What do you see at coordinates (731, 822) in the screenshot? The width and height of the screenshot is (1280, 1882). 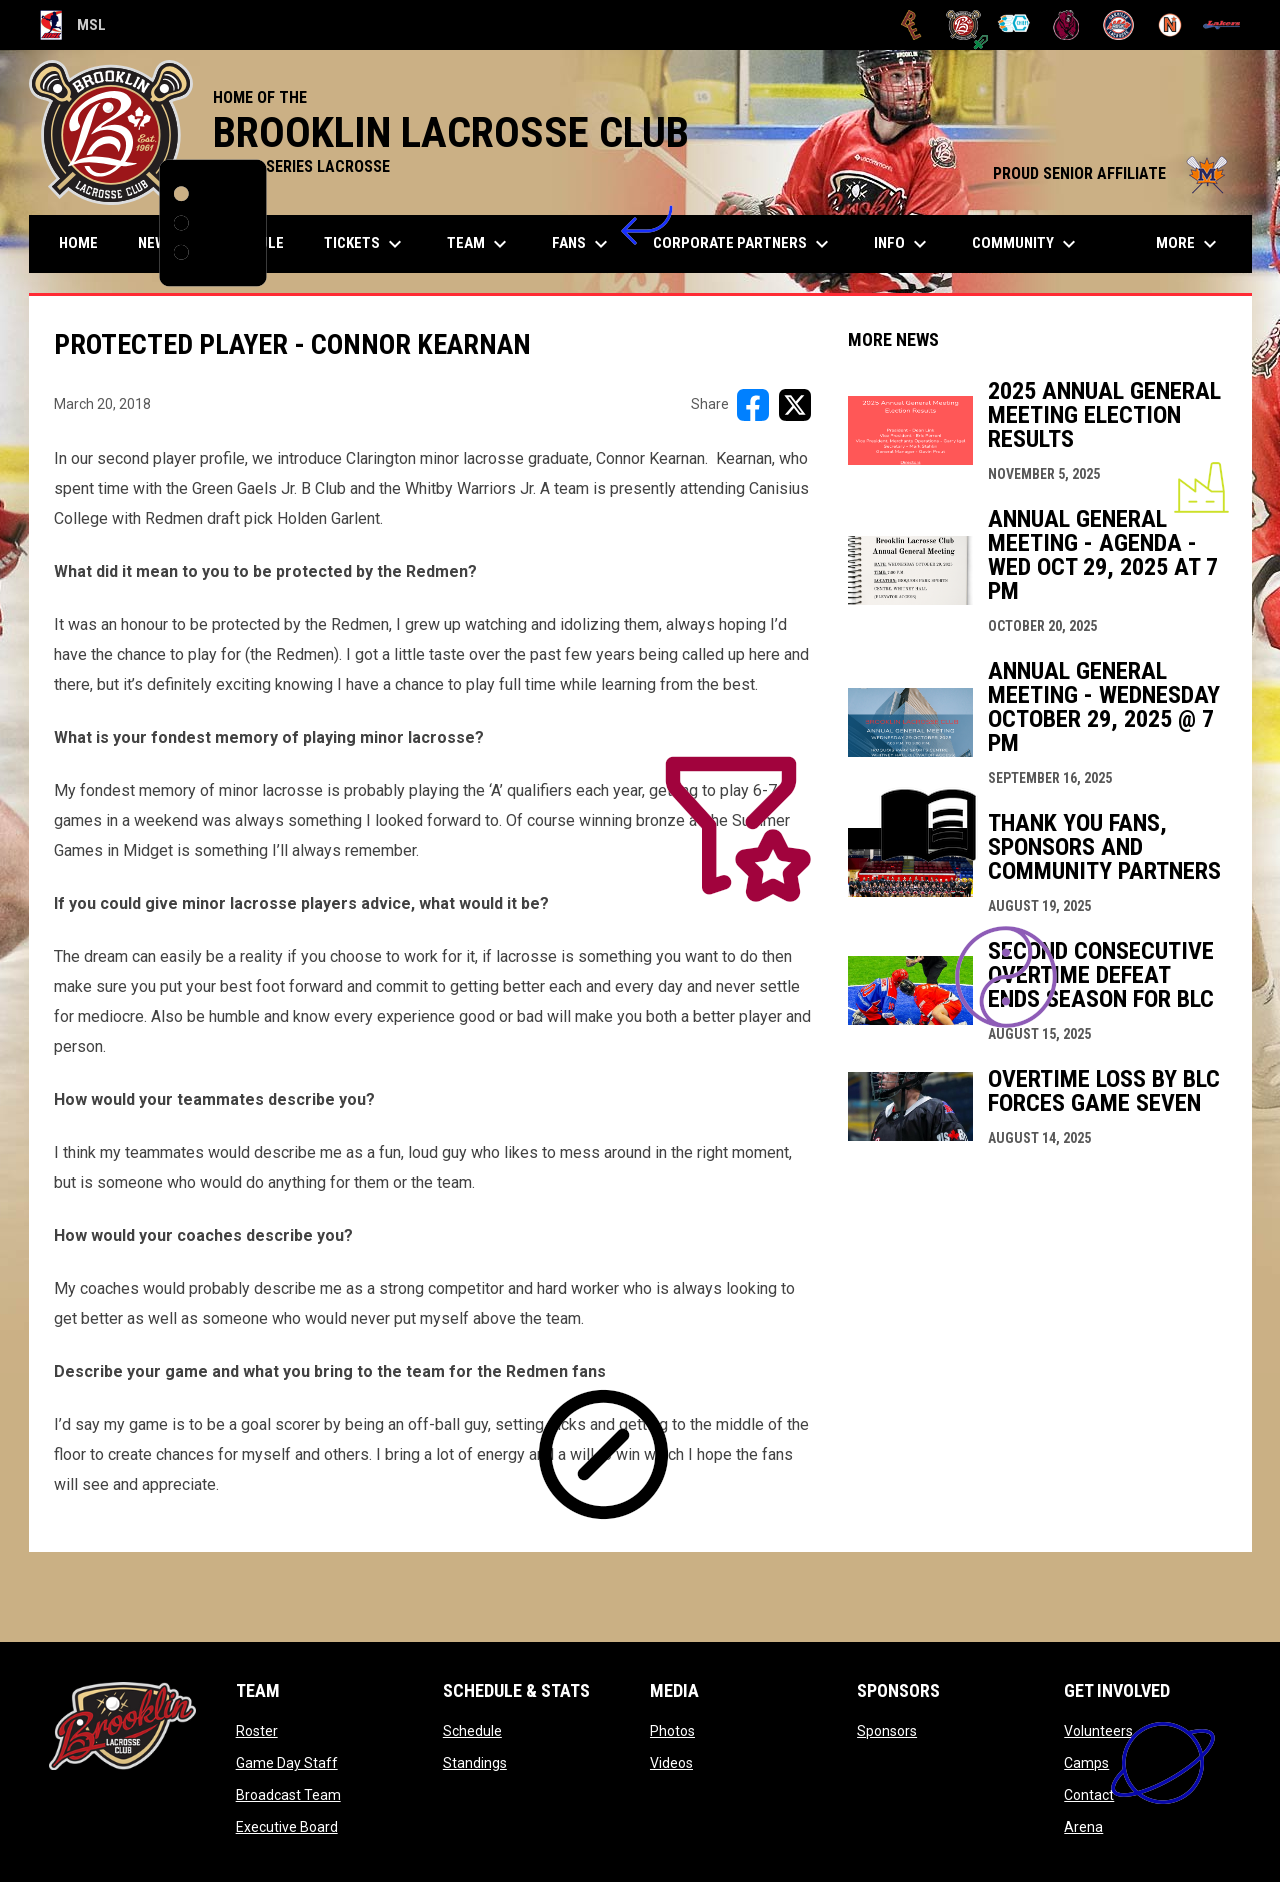 I see `filter by starred or favorite items` at bounding box center [731, 822].